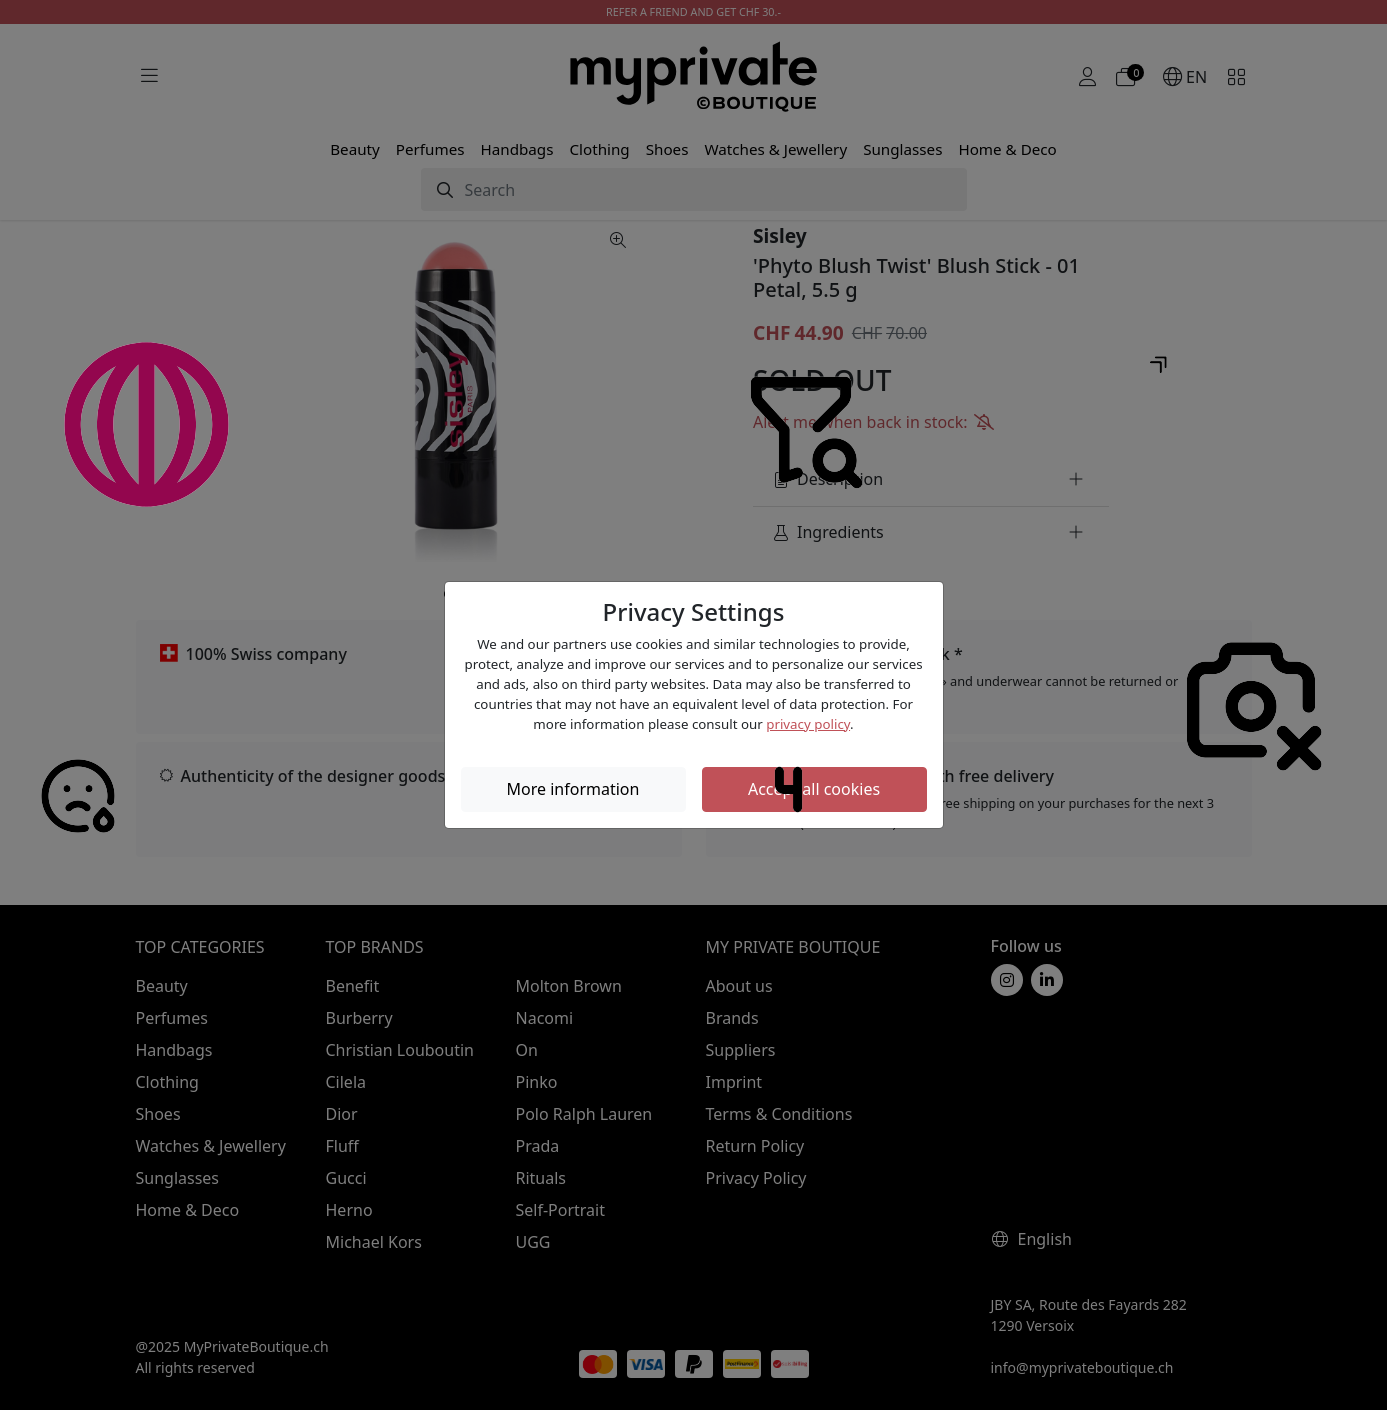 The image size is (1387, 1410). What do you see at coordinates (1251, 700) in the screenshot?
I see `disable camera access` at bounding box center [1251, 700].